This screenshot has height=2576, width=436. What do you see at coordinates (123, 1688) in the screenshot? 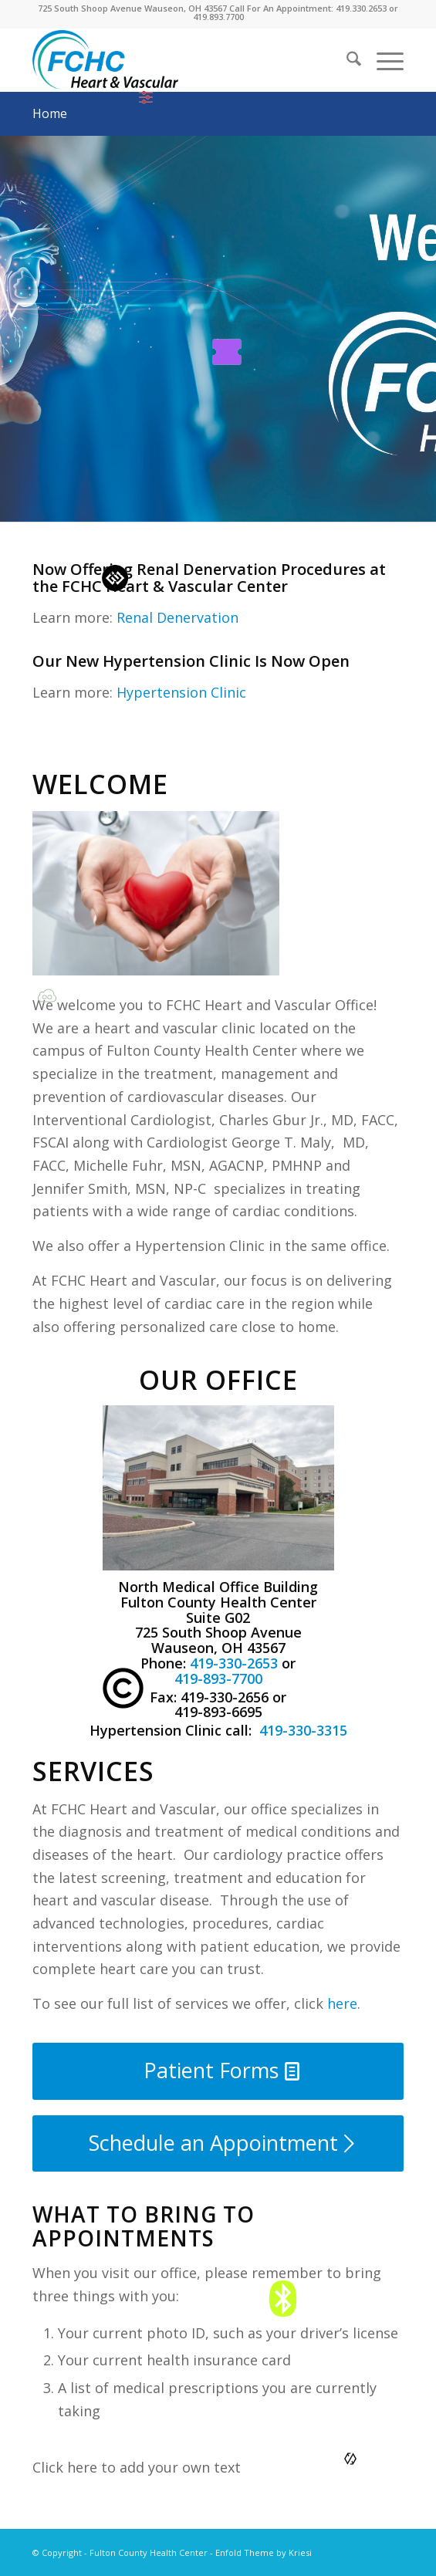
I see `indicates copyrighted content` at bounding box center [123, 1688].